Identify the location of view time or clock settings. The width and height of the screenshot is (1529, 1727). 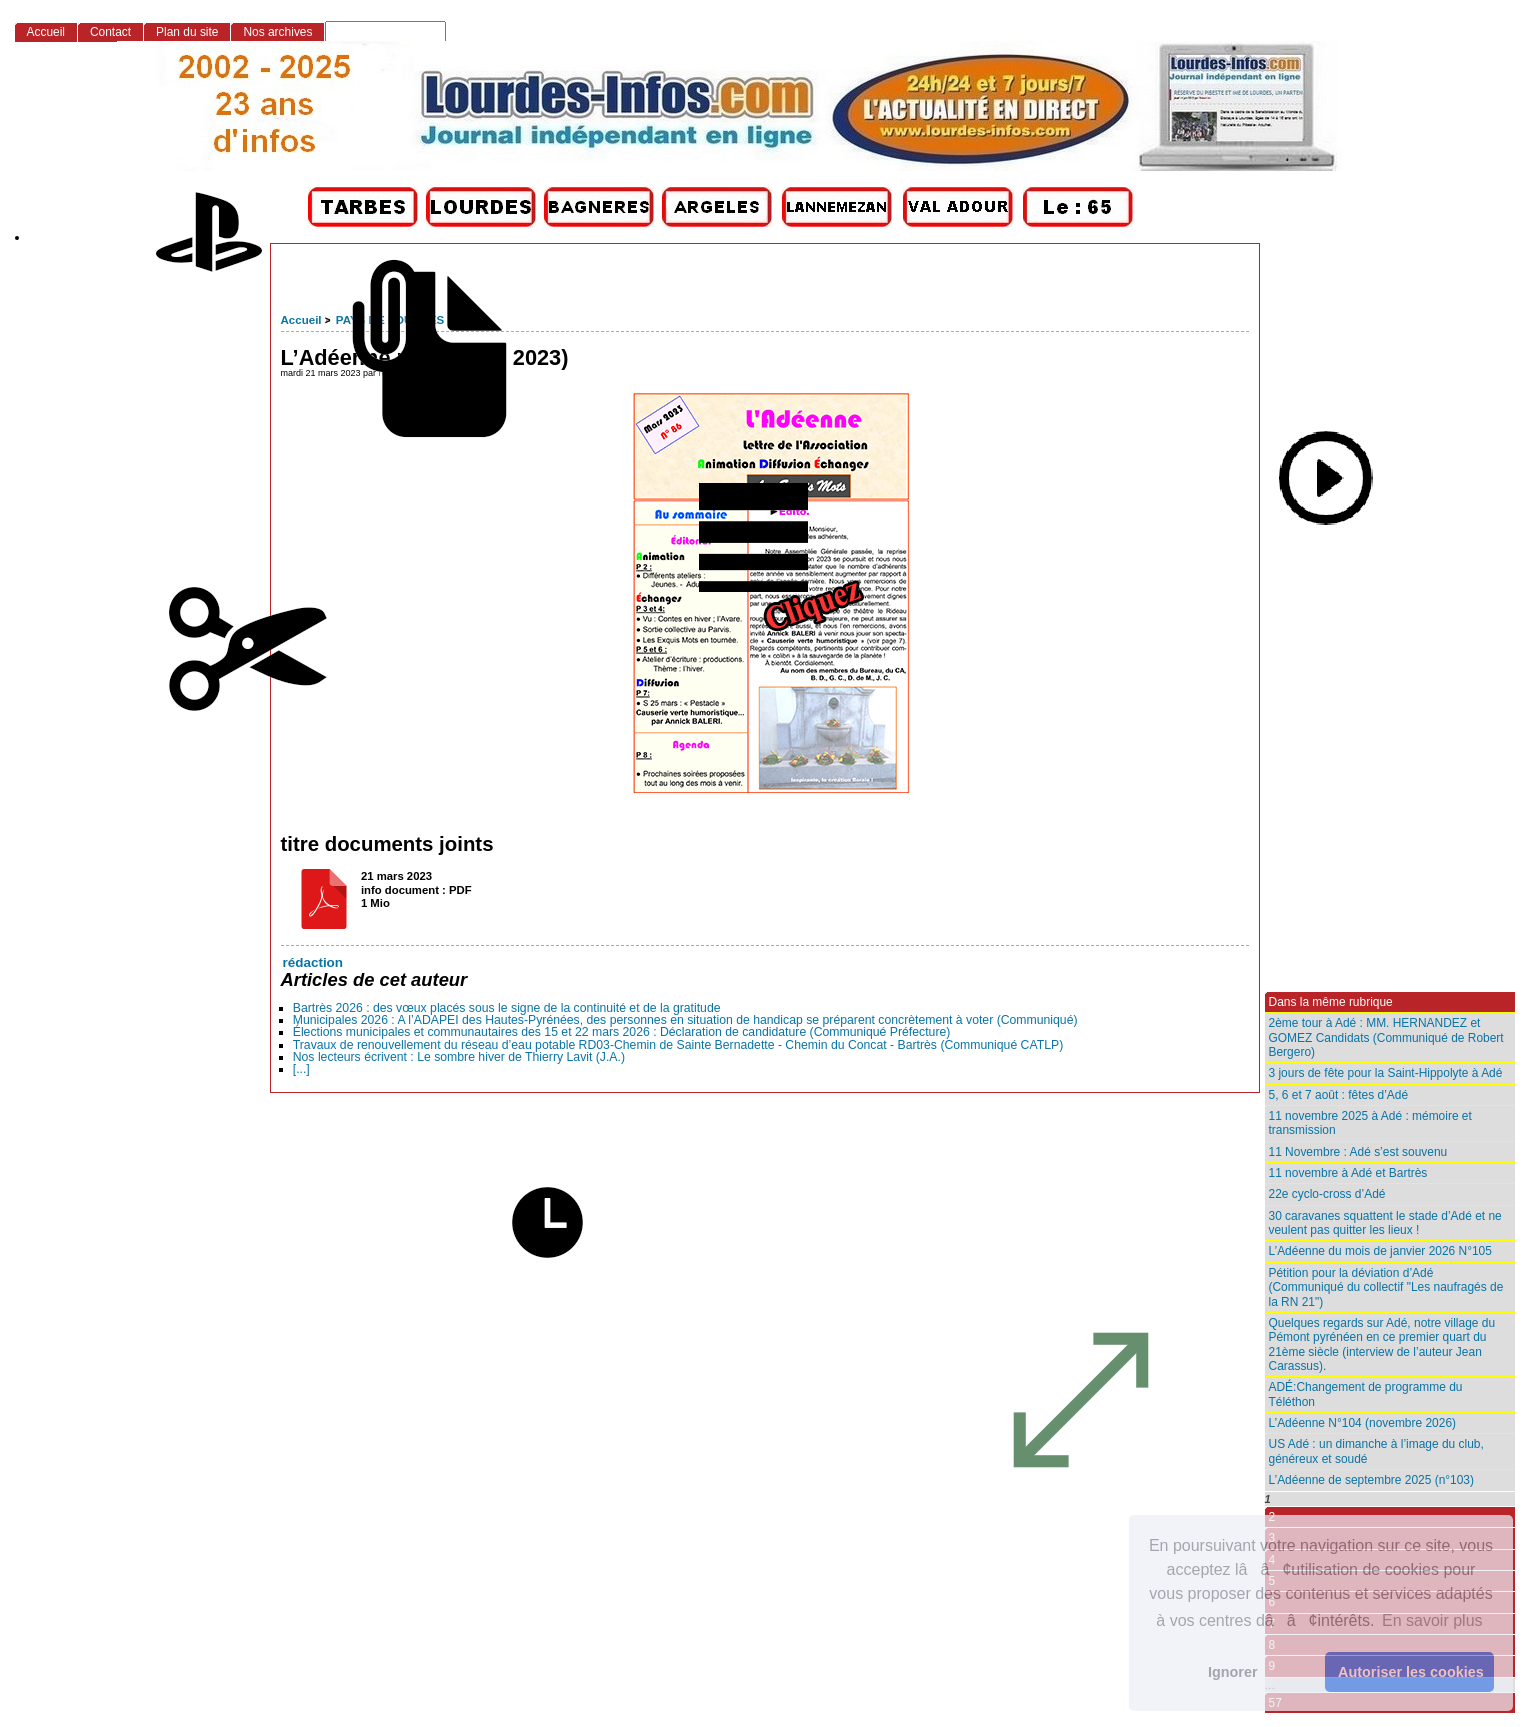
(547, 1222).